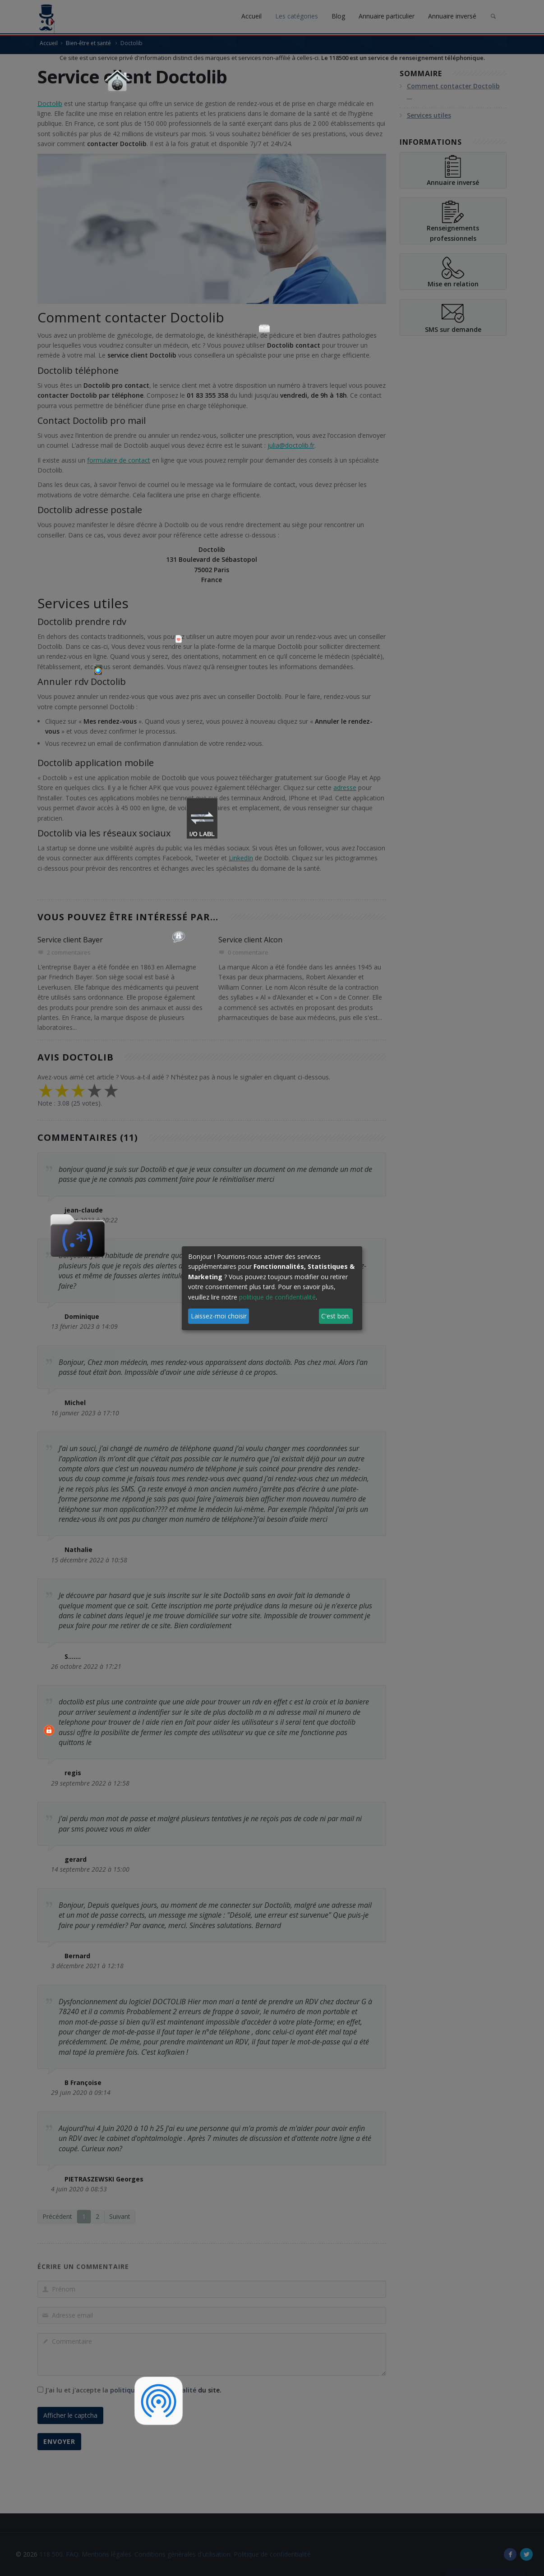 This screenshot has height=2576, width=544. I want to click on access printer settings, so click(264, 329).